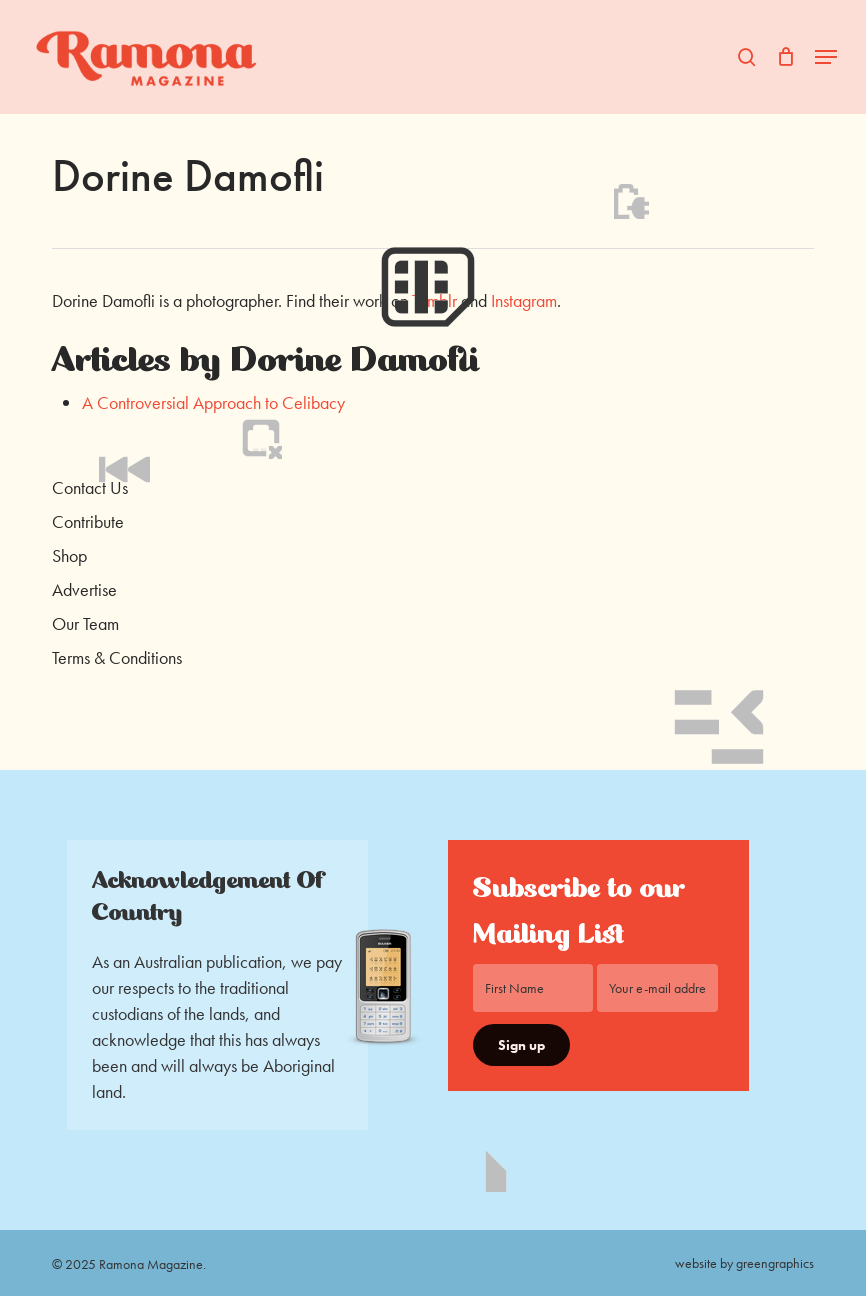 The width and height of the screenshot is (866, 1296). I want to click on start text selection from the right side, so click(496, 1171).